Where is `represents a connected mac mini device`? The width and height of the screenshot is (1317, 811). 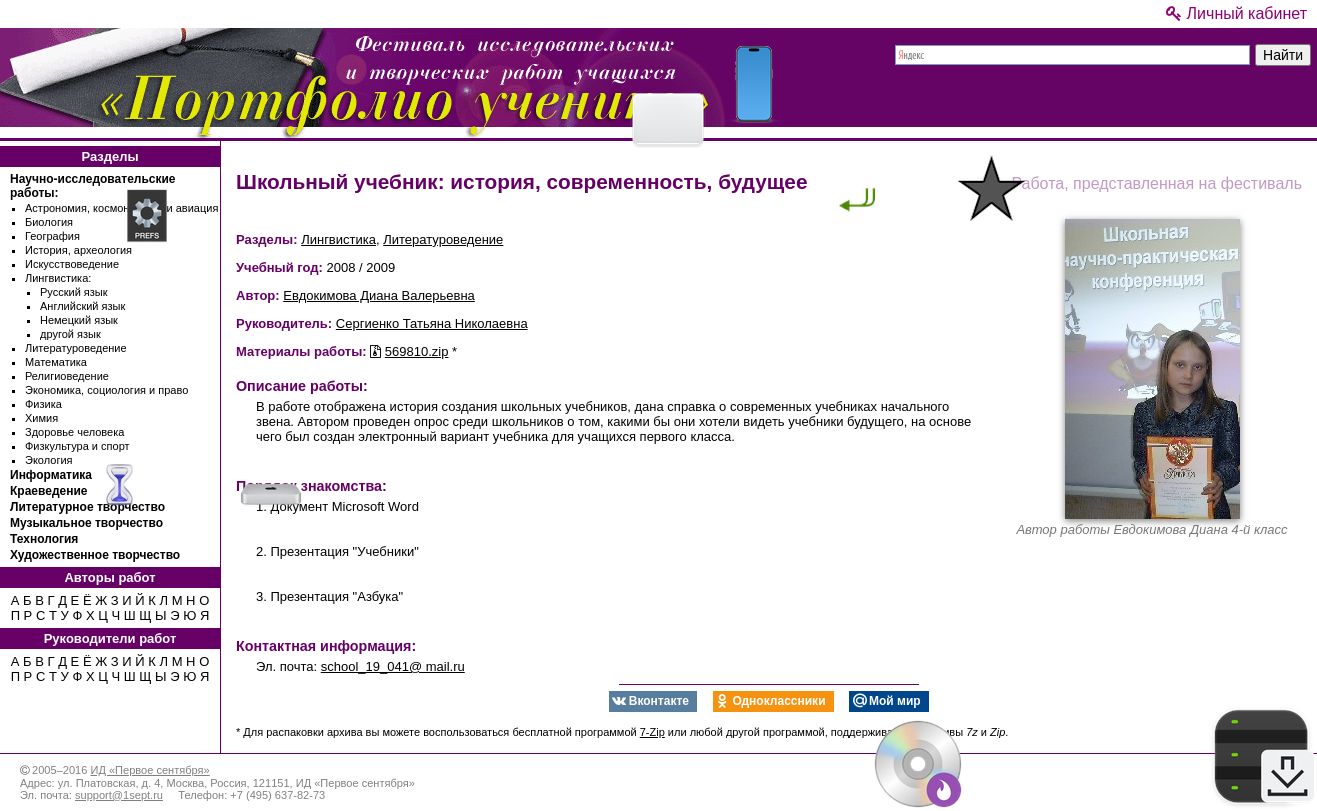 represents a connected mac mini device is located at coordinates (271, 494).